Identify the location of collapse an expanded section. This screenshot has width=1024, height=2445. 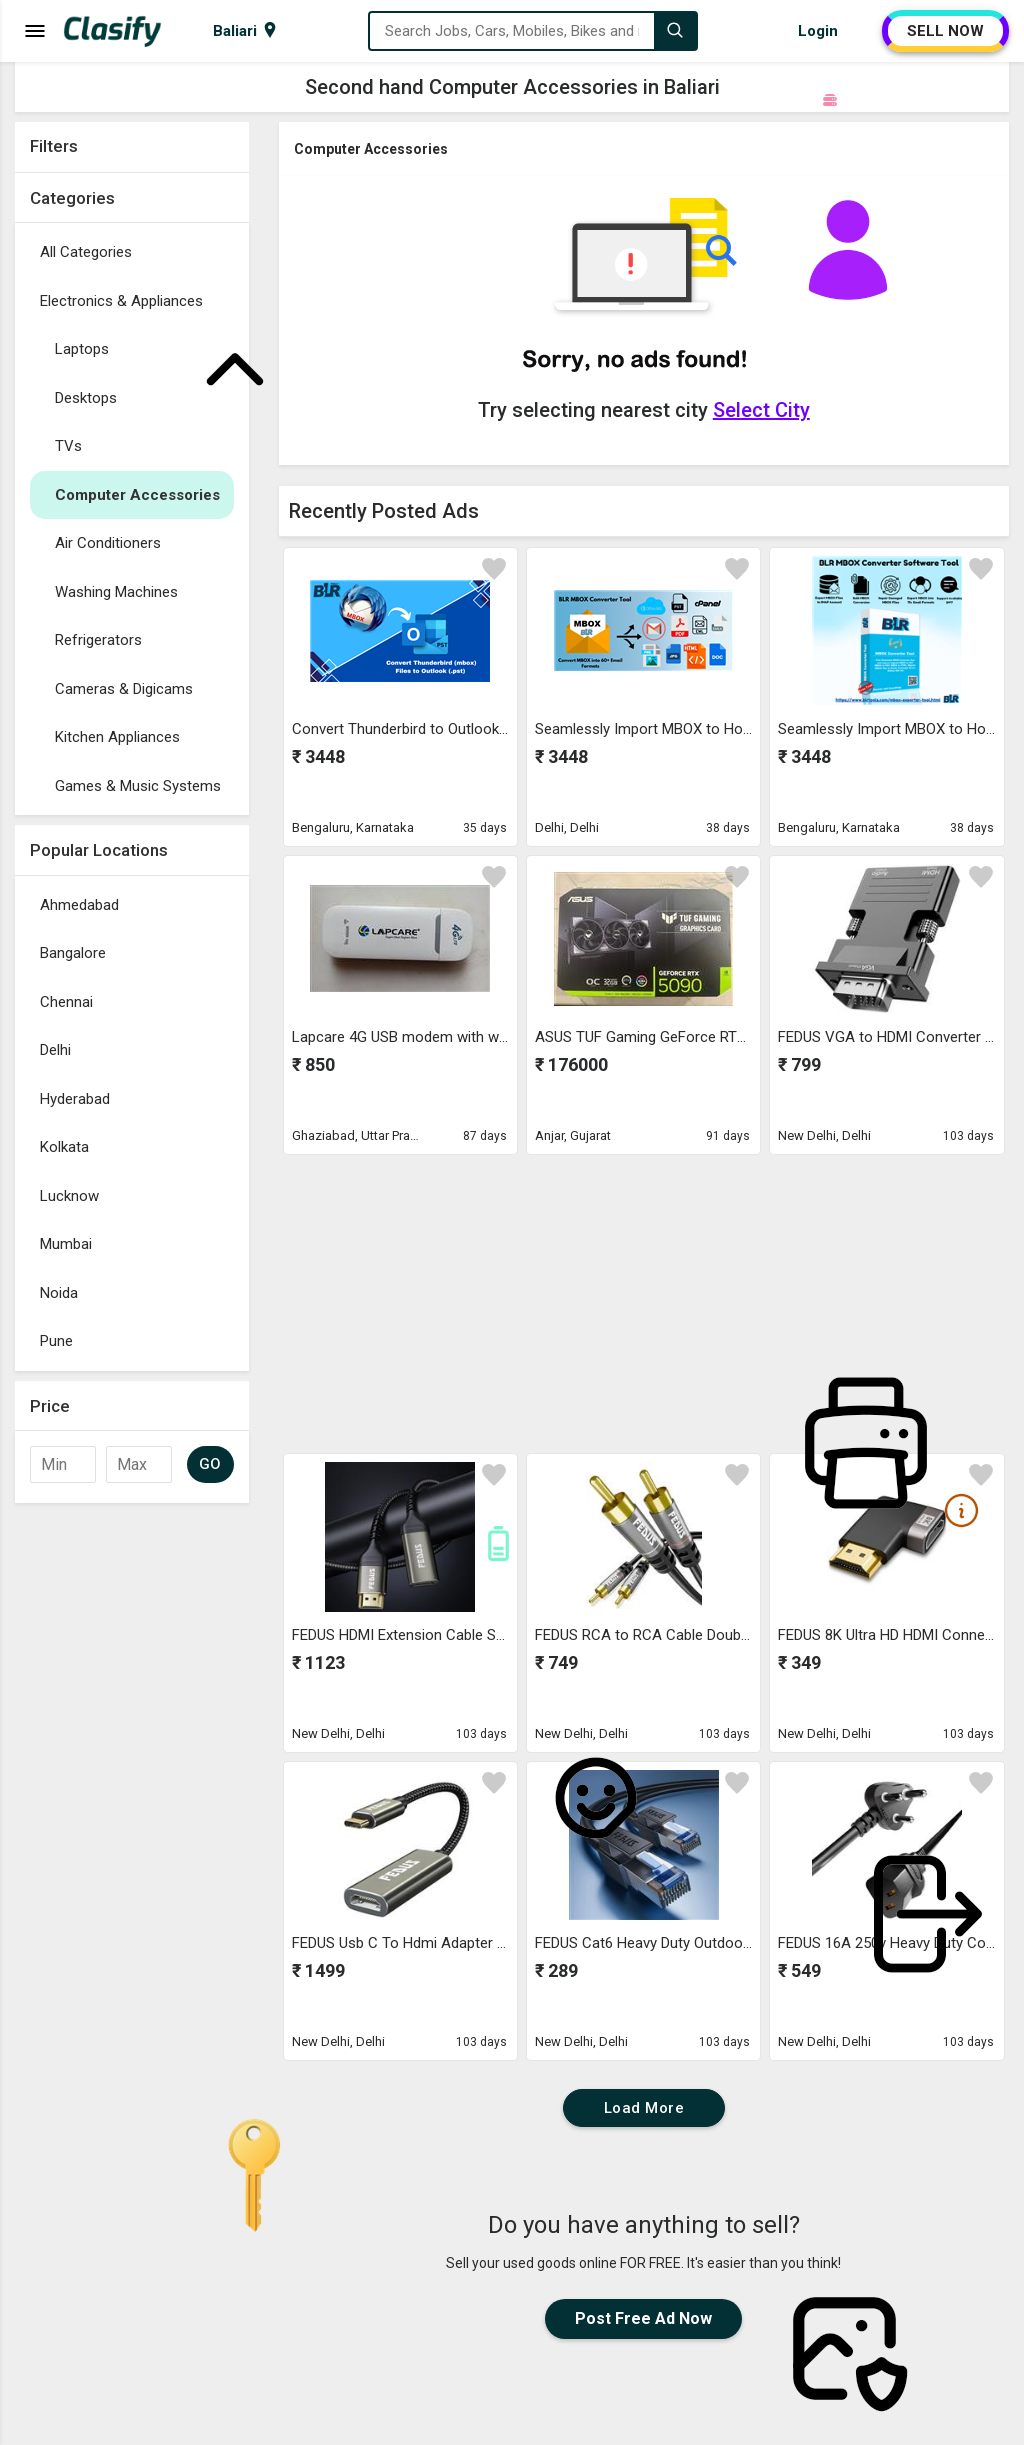
(235, 384).